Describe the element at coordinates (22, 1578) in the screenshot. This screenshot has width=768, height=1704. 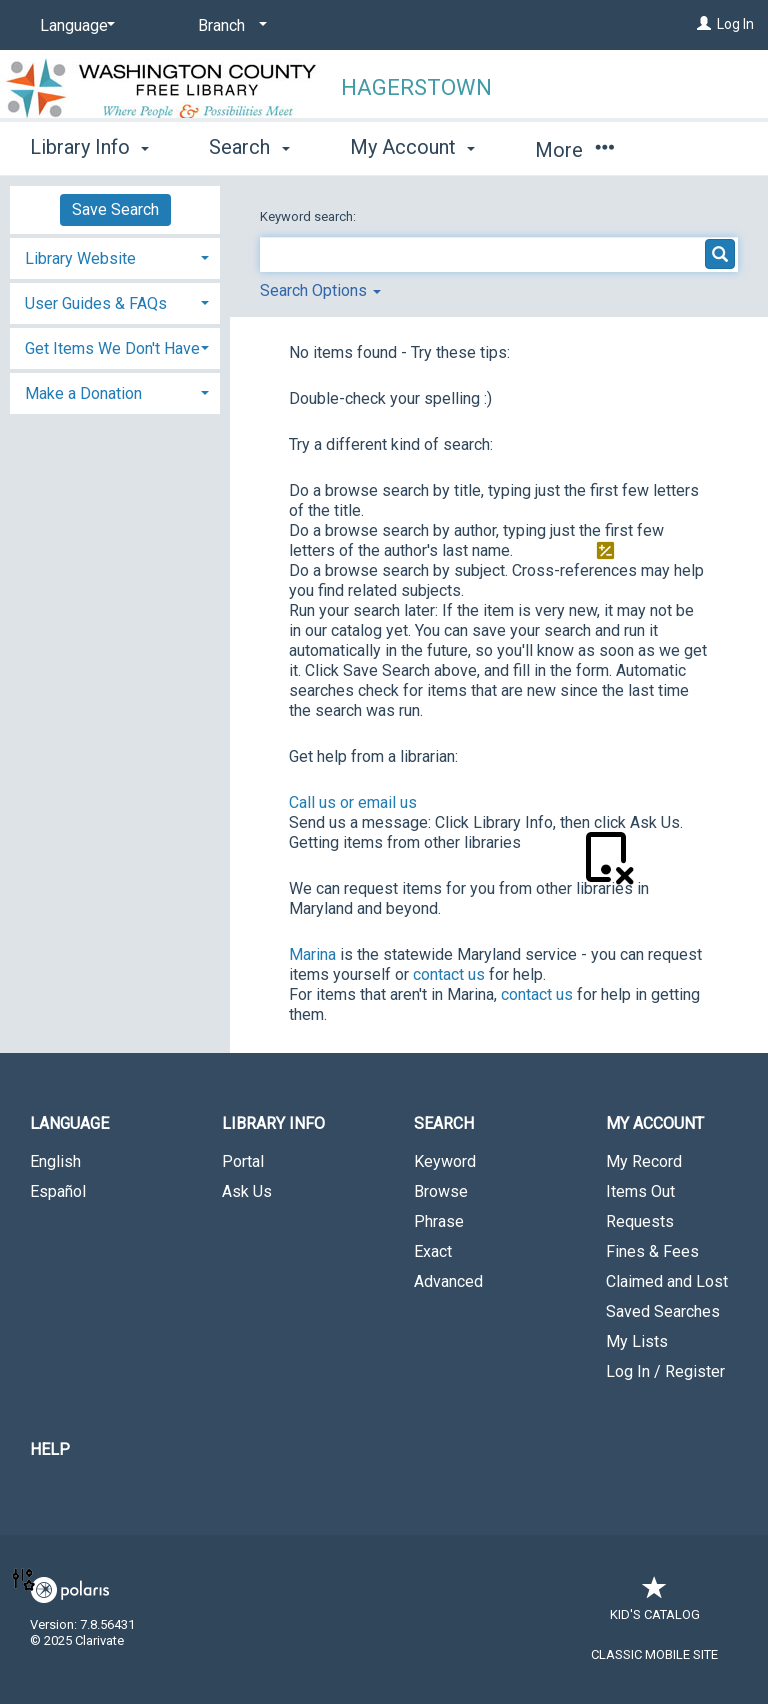
I see `adjust settings for starred items` at that location.